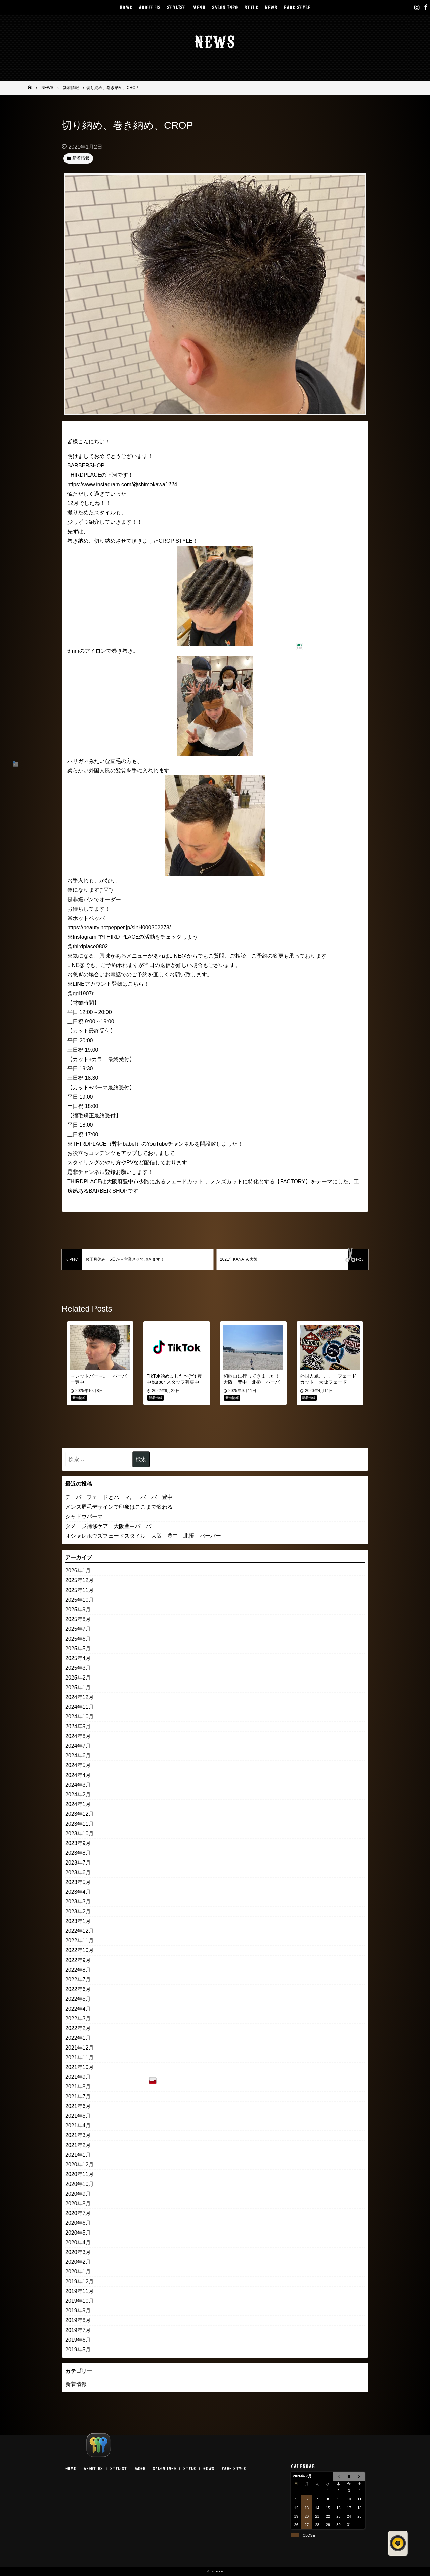 Image resolution: width=430 pixels, height=2576 pixels. I want to click on open Rhythmbox music player, so click(398, 2543).